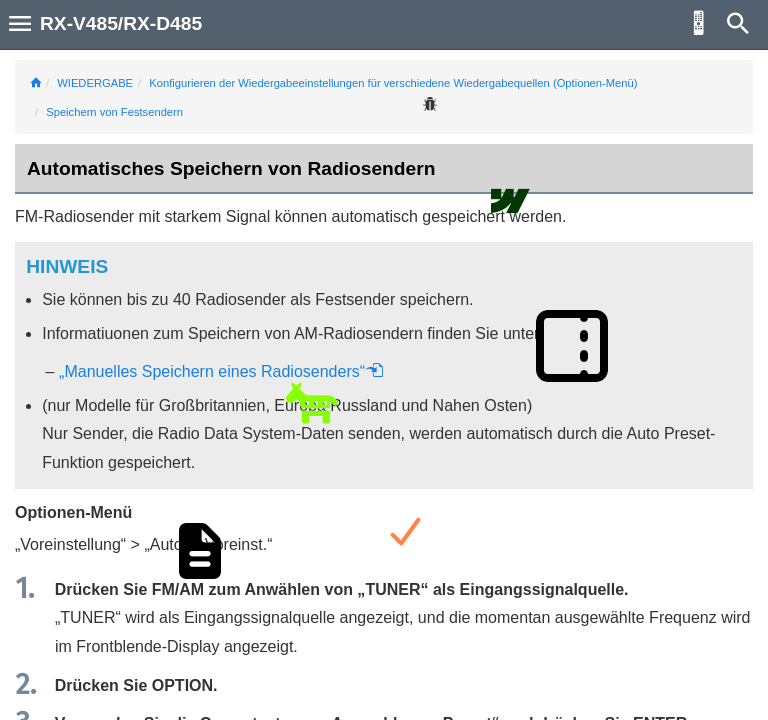 This screenshot has height=720, width=768. I want to click on view document contents, so click(200, 551).